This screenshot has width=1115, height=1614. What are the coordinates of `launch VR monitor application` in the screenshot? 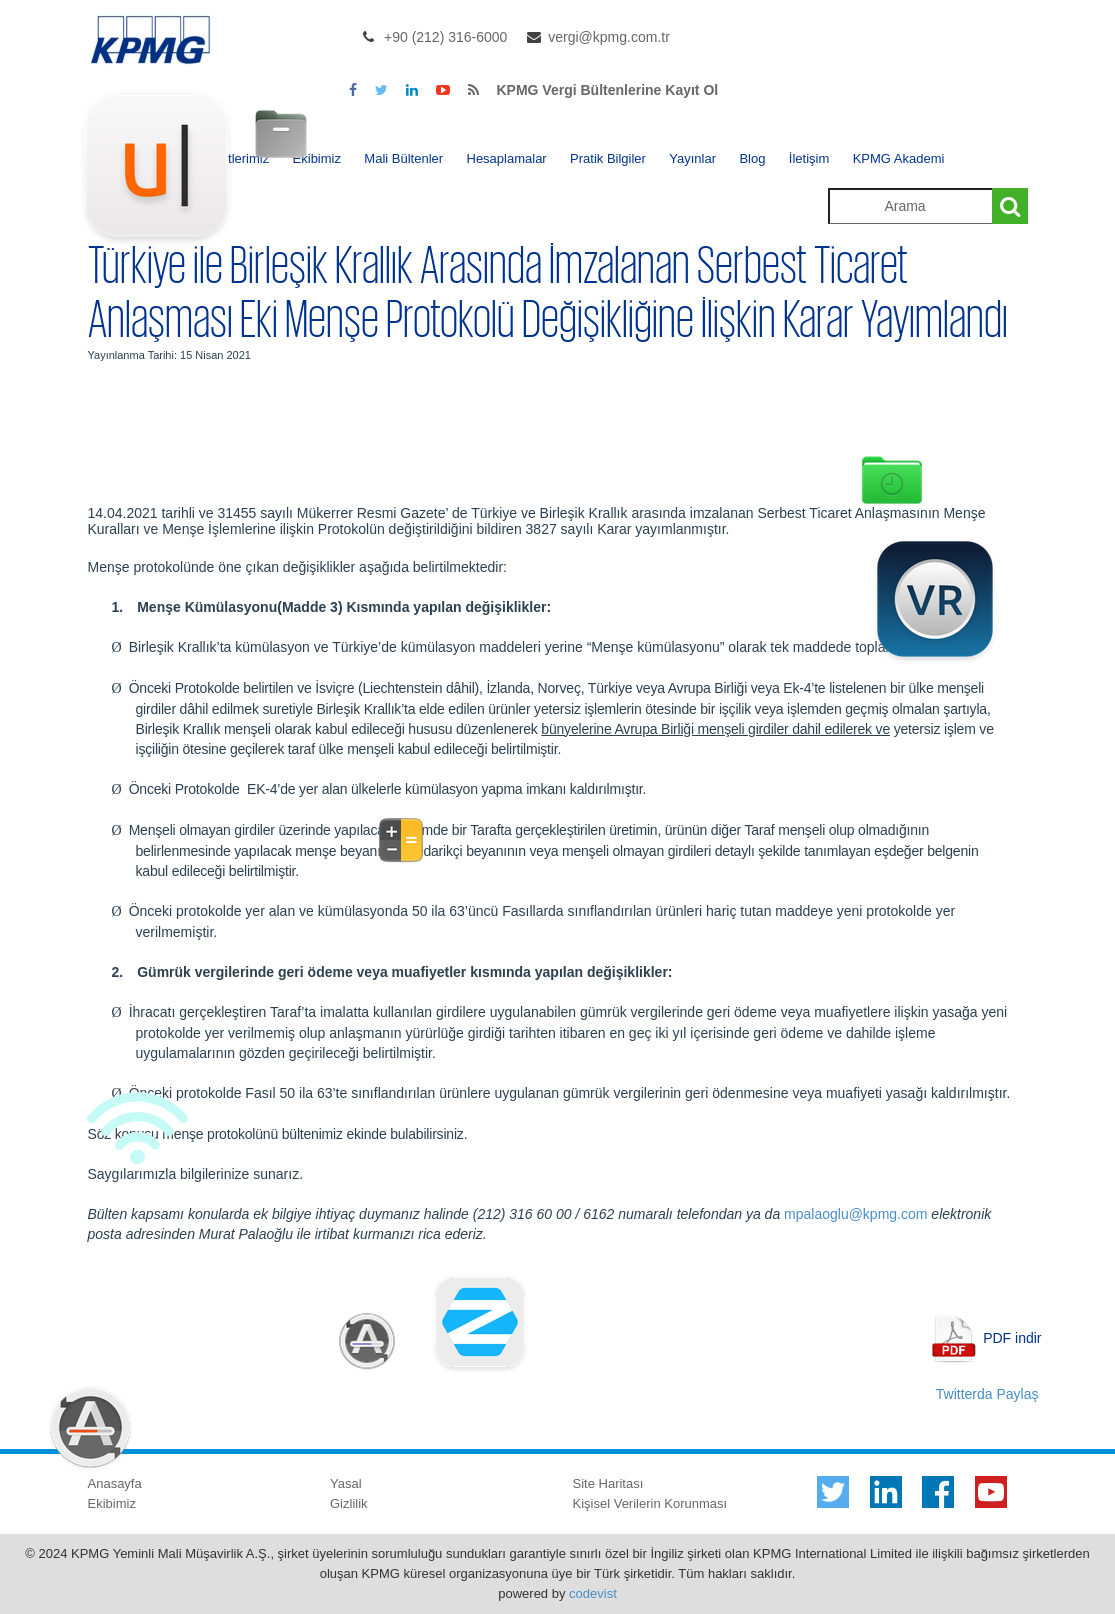 It's located at (935, 599).